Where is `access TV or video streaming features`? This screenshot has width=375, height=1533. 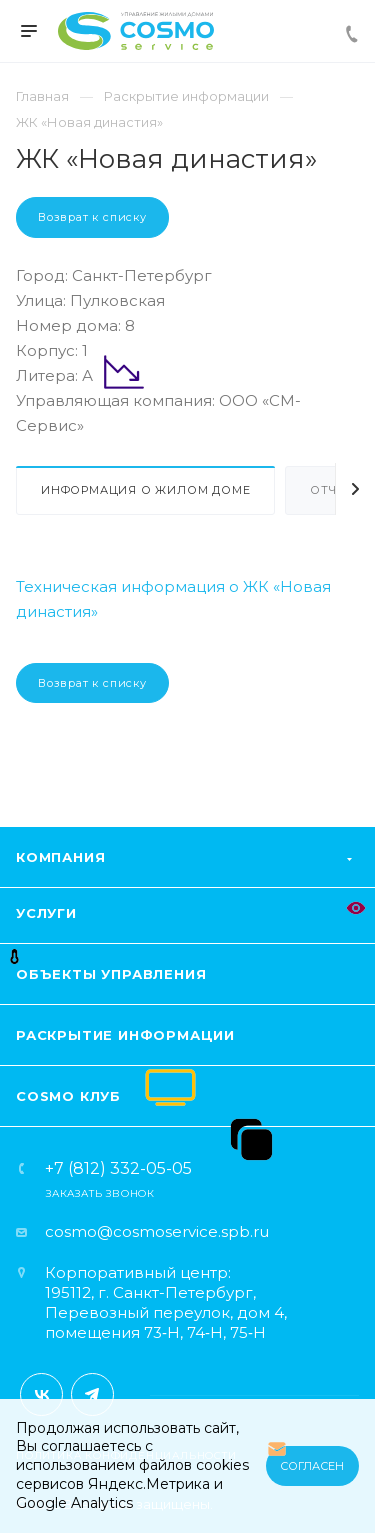
access TV or video streaming features is located at coordinates (170, 1087).